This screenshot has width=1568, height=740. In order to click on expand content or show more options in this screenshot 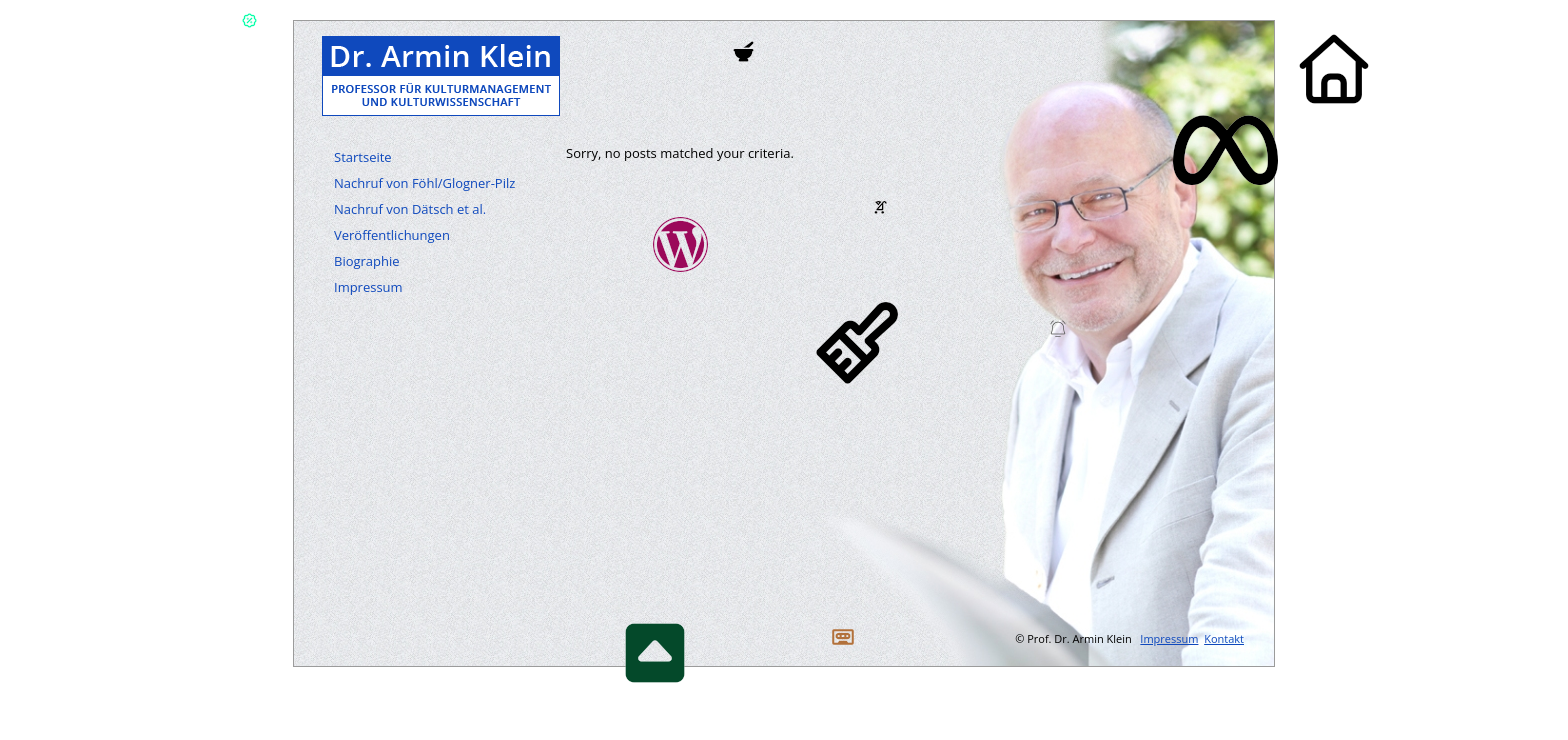, I will do `click(655, 653)`.